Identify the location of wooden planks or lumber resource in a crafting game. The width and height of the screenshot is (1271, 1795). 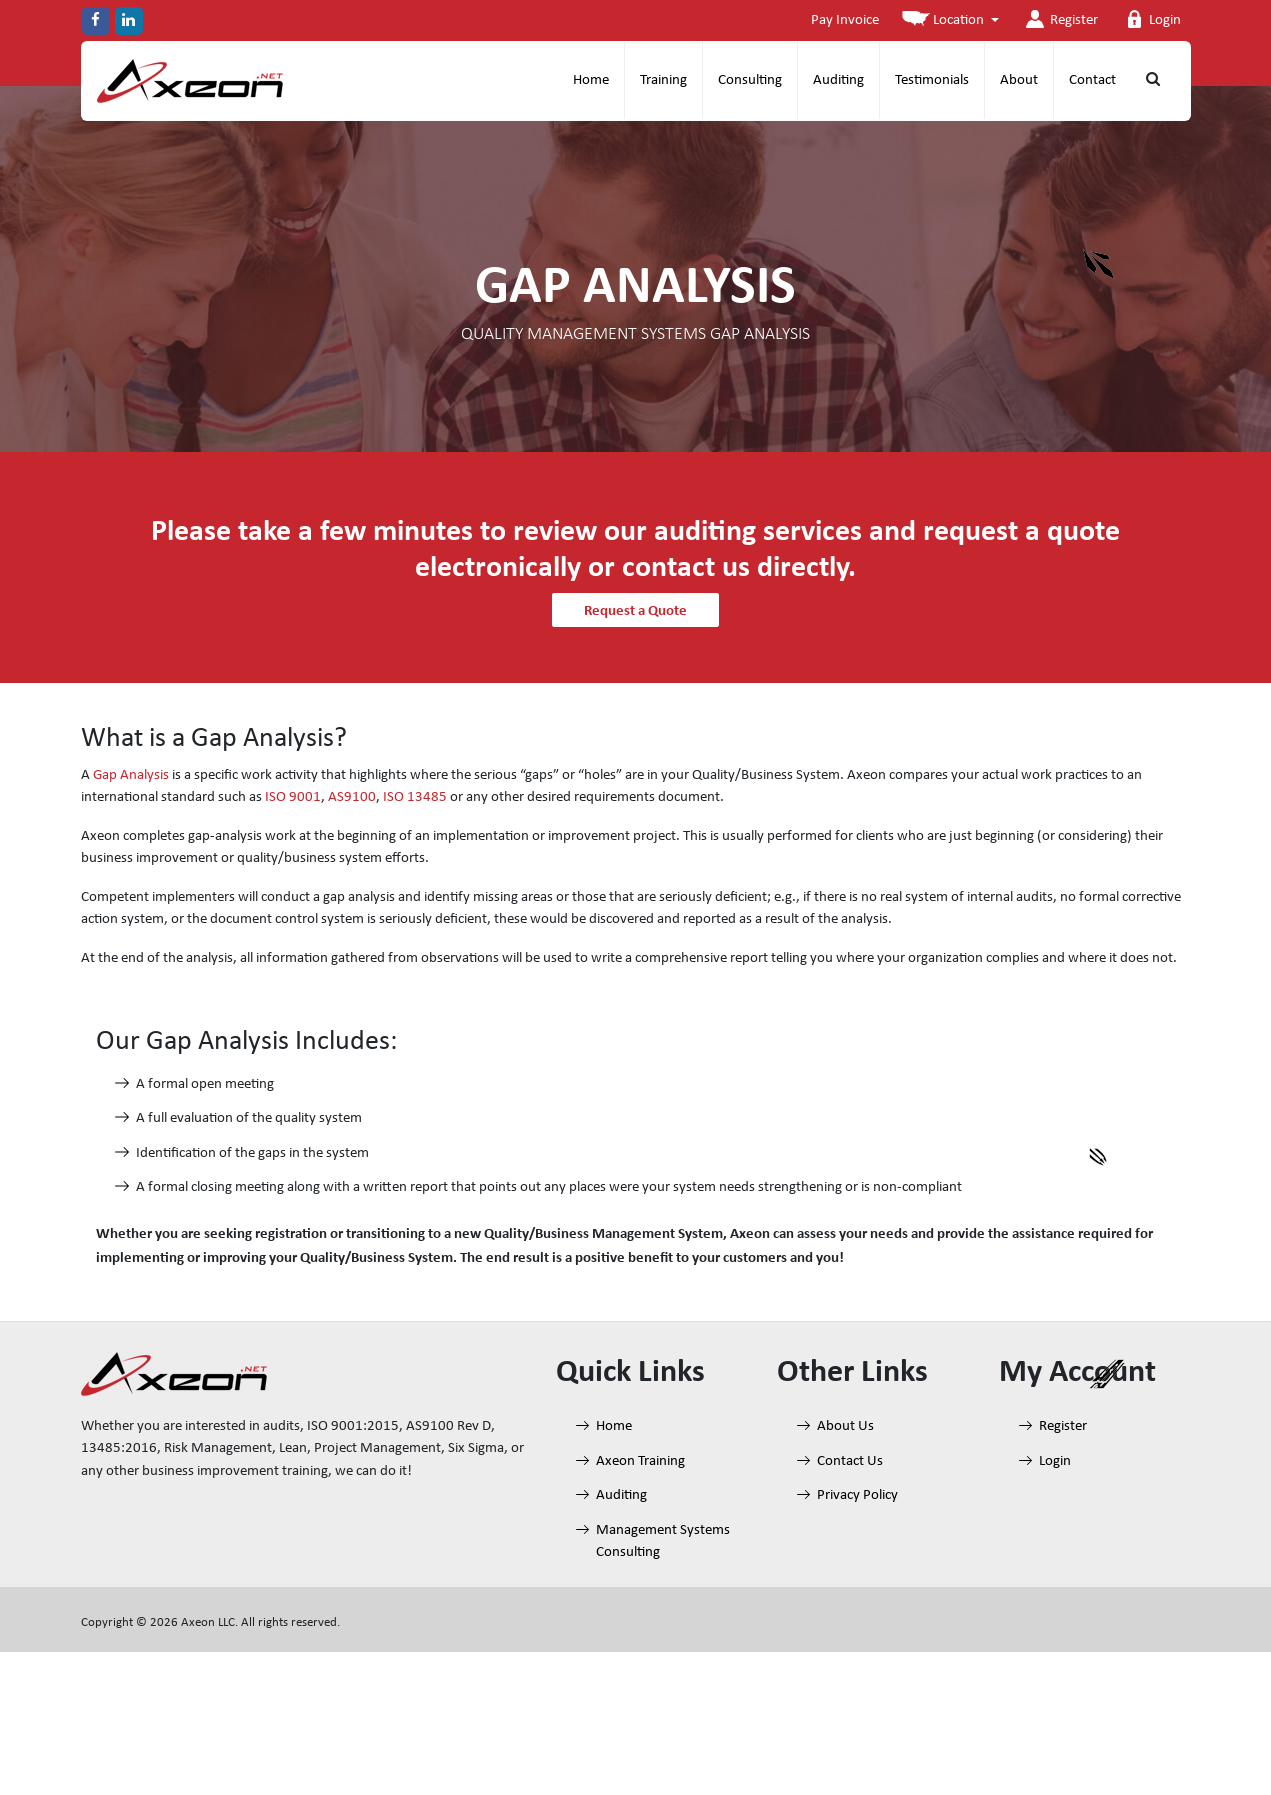
(1107, 1374).